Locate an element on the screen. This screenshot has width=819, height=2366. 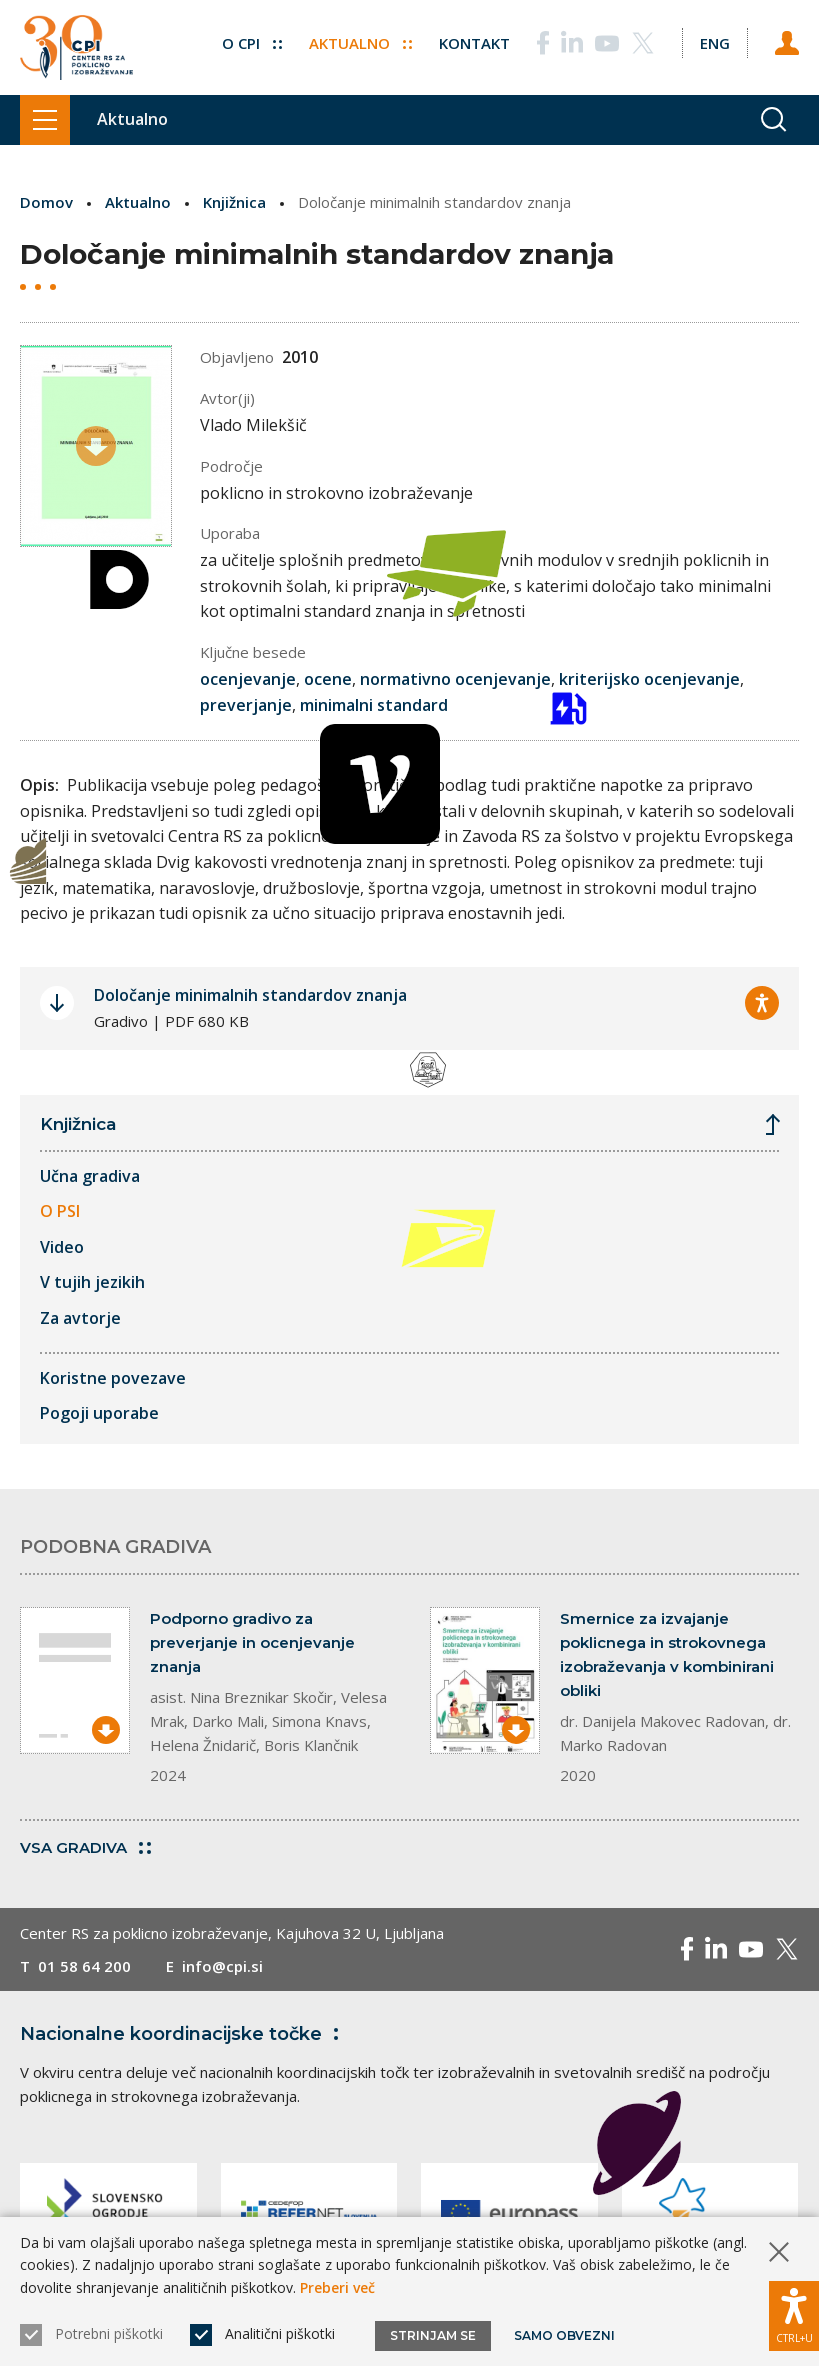
united states postal service logo is located at coordinates (448, 1238).